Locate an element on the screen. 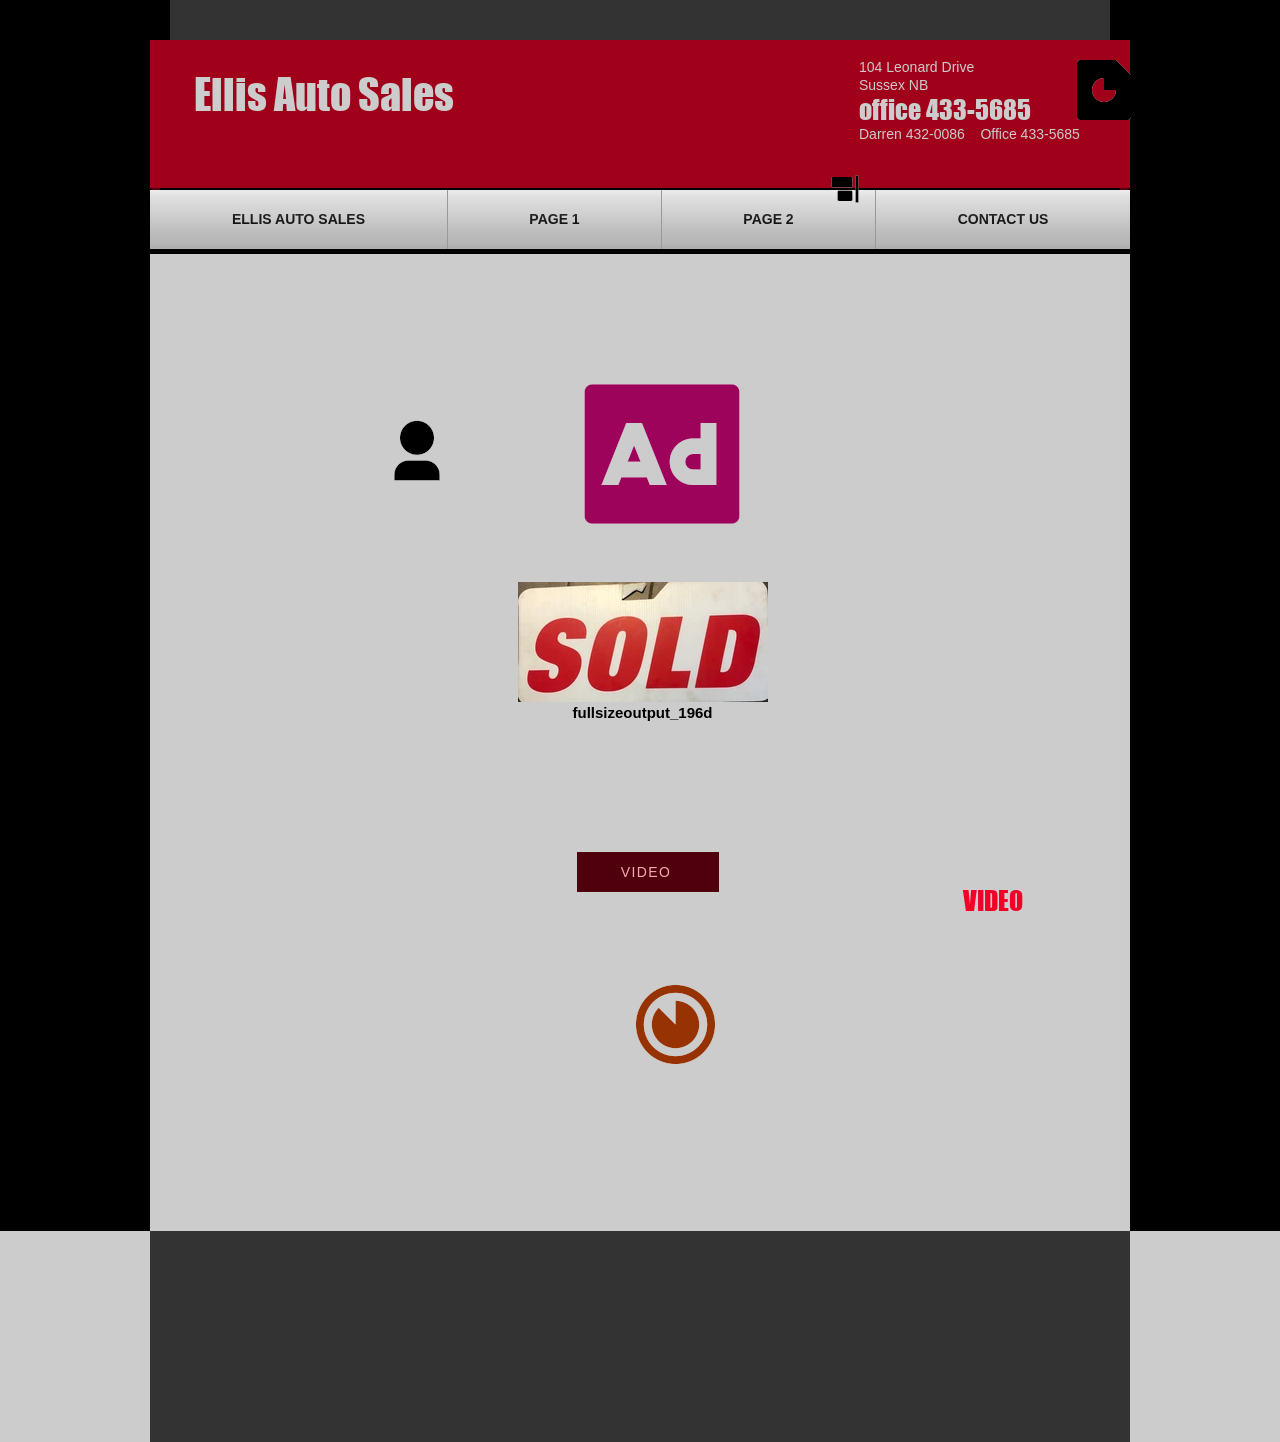 Image resolution: width=1280 pixels, height=1442 pixels. indicates task progress at approximately 70% complete is located at coordinates (675, 1024).